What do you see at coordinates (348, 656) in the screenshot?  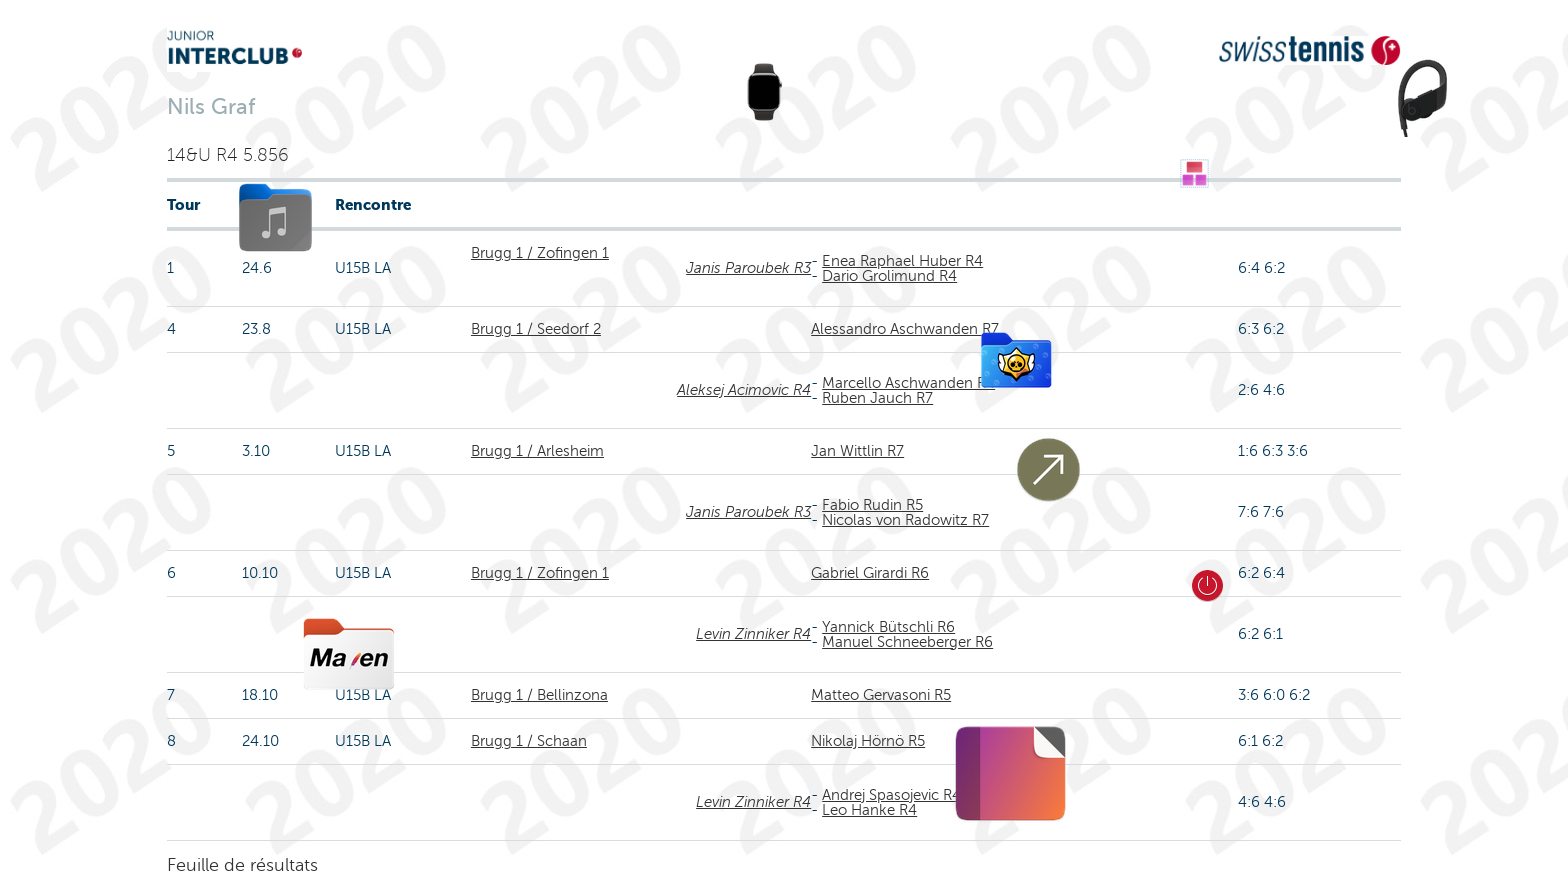 I see `folder containing maven project files` at bounding box center [348, 656].